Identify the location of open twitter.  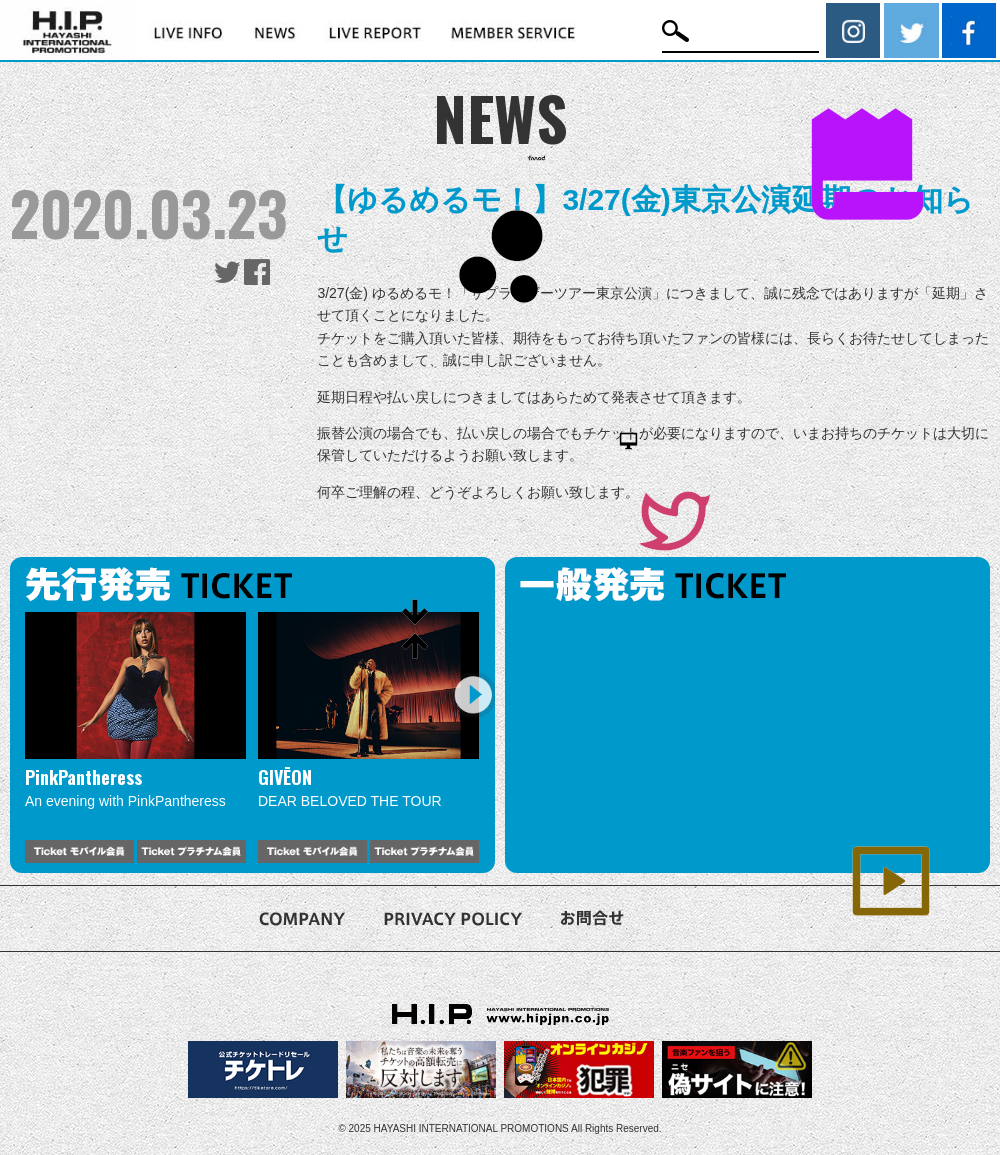
(676, 521).